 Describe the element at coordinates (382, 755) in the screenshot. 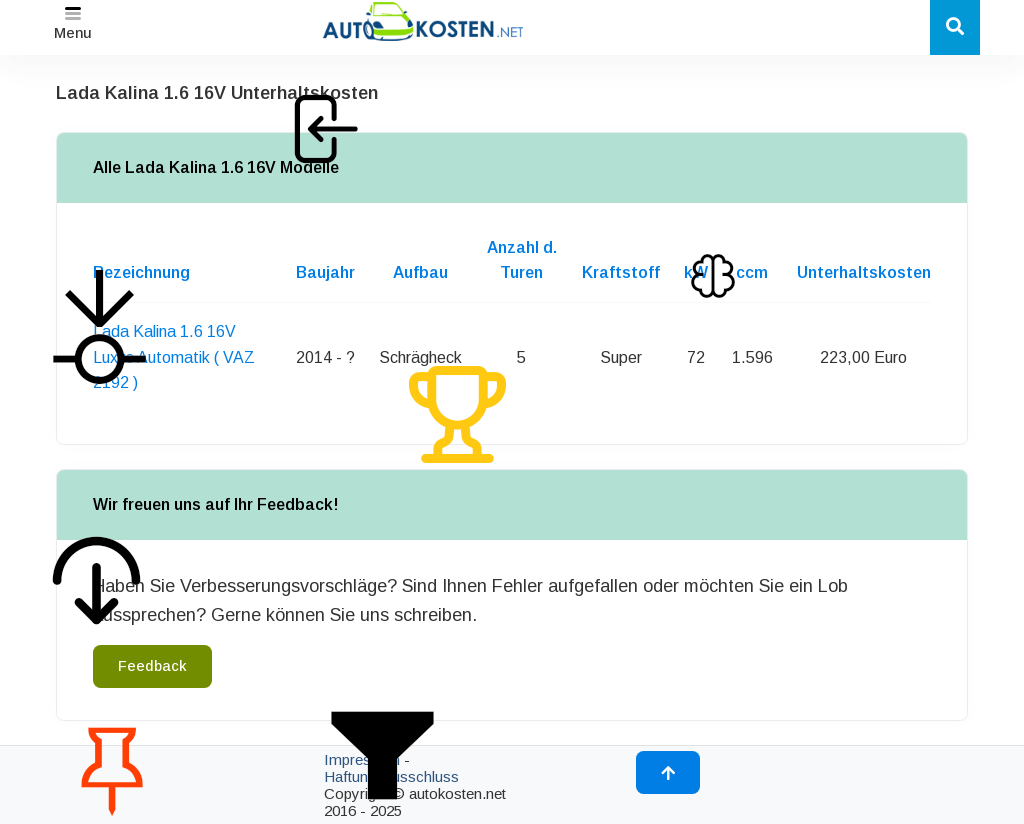

I see `filter list or search results` at that location.